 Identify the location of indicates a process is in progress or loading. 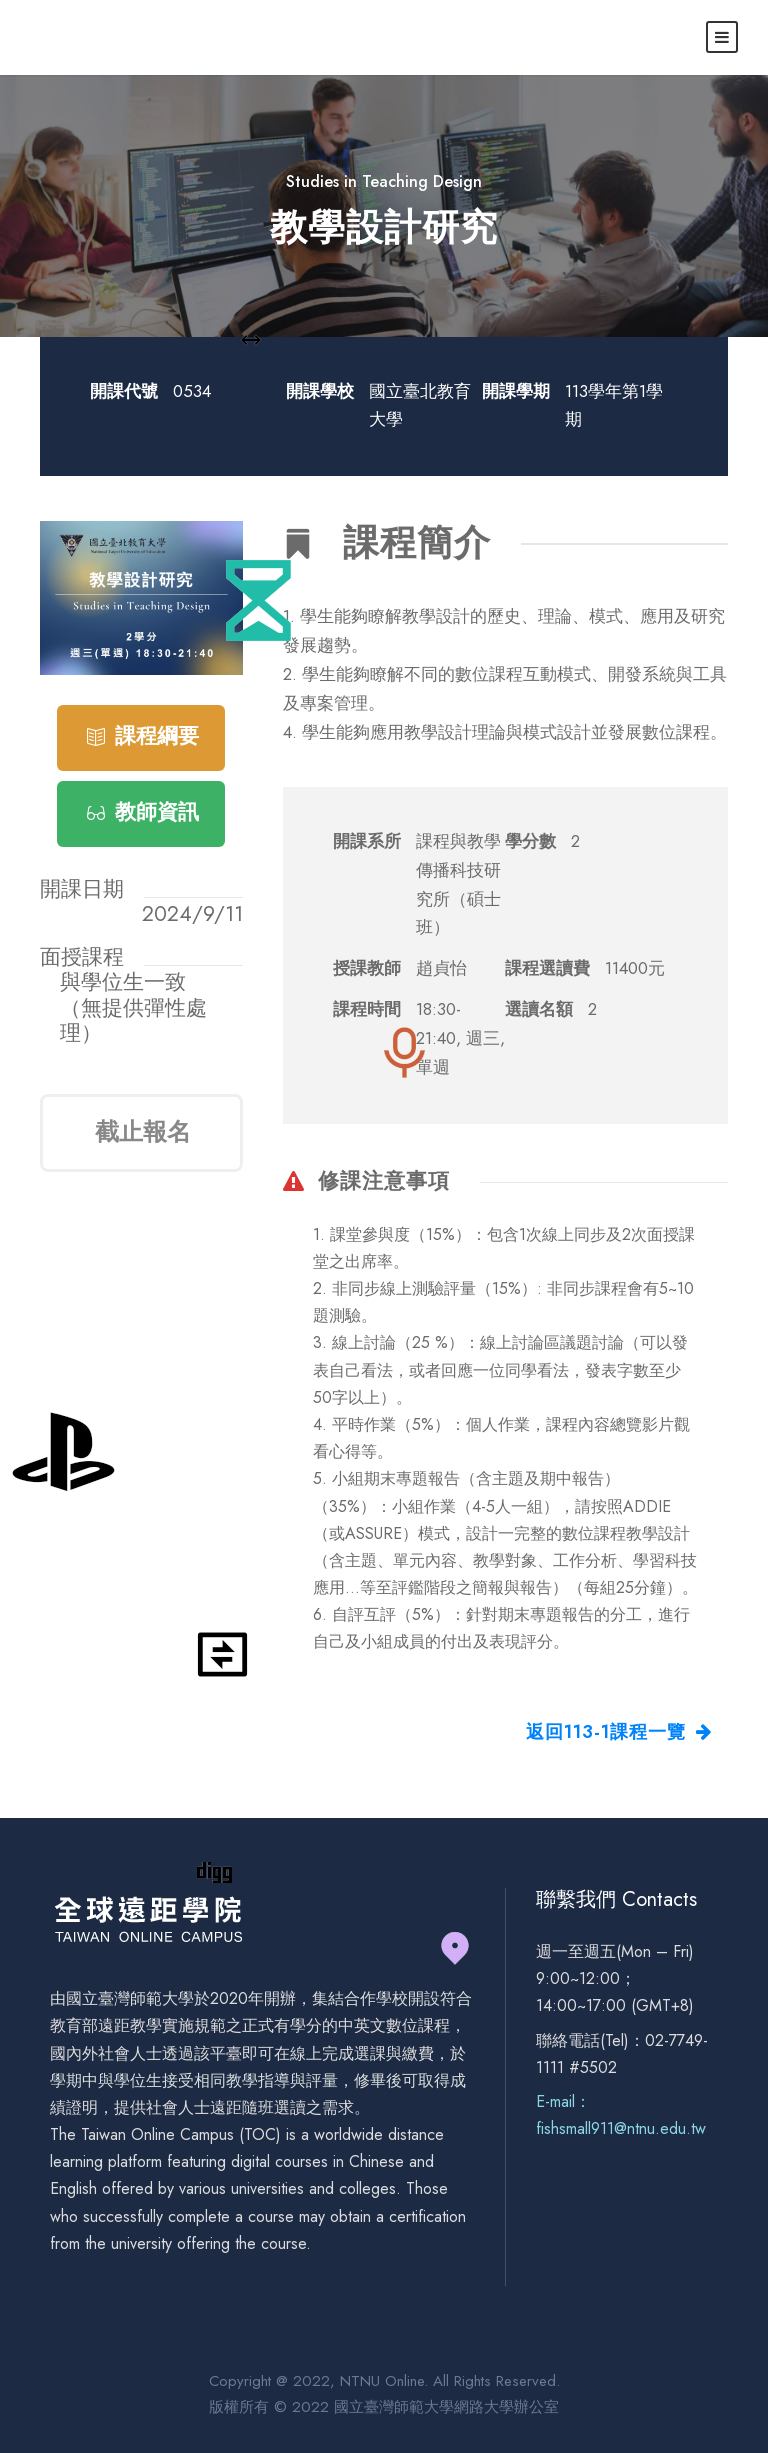
(258, 600).